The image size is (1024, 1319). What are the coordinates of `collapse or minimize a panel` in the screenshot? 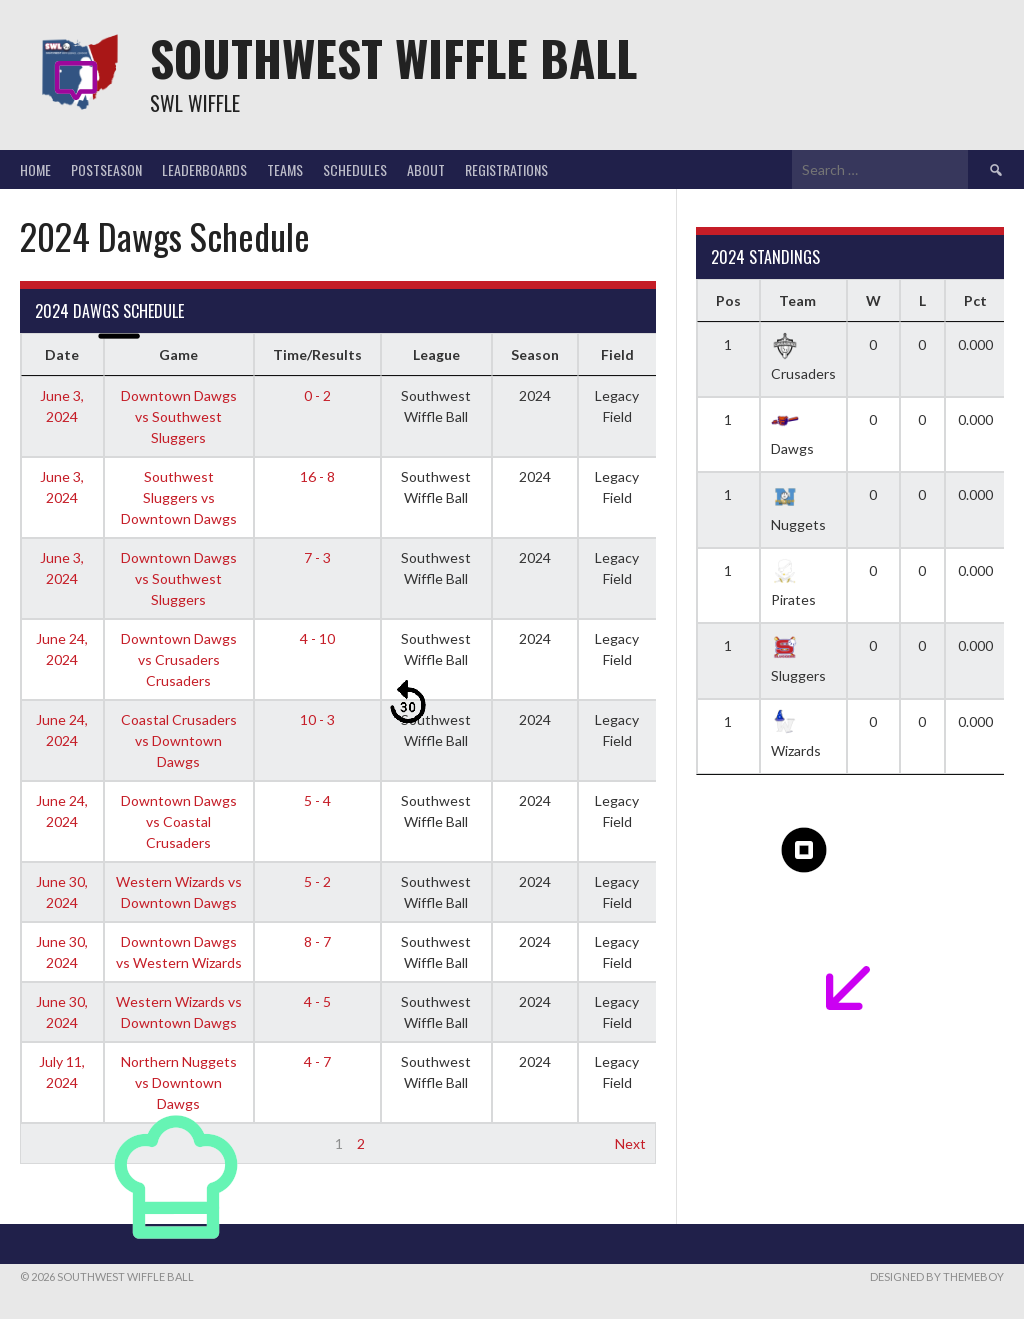 It's located at (848, 988).